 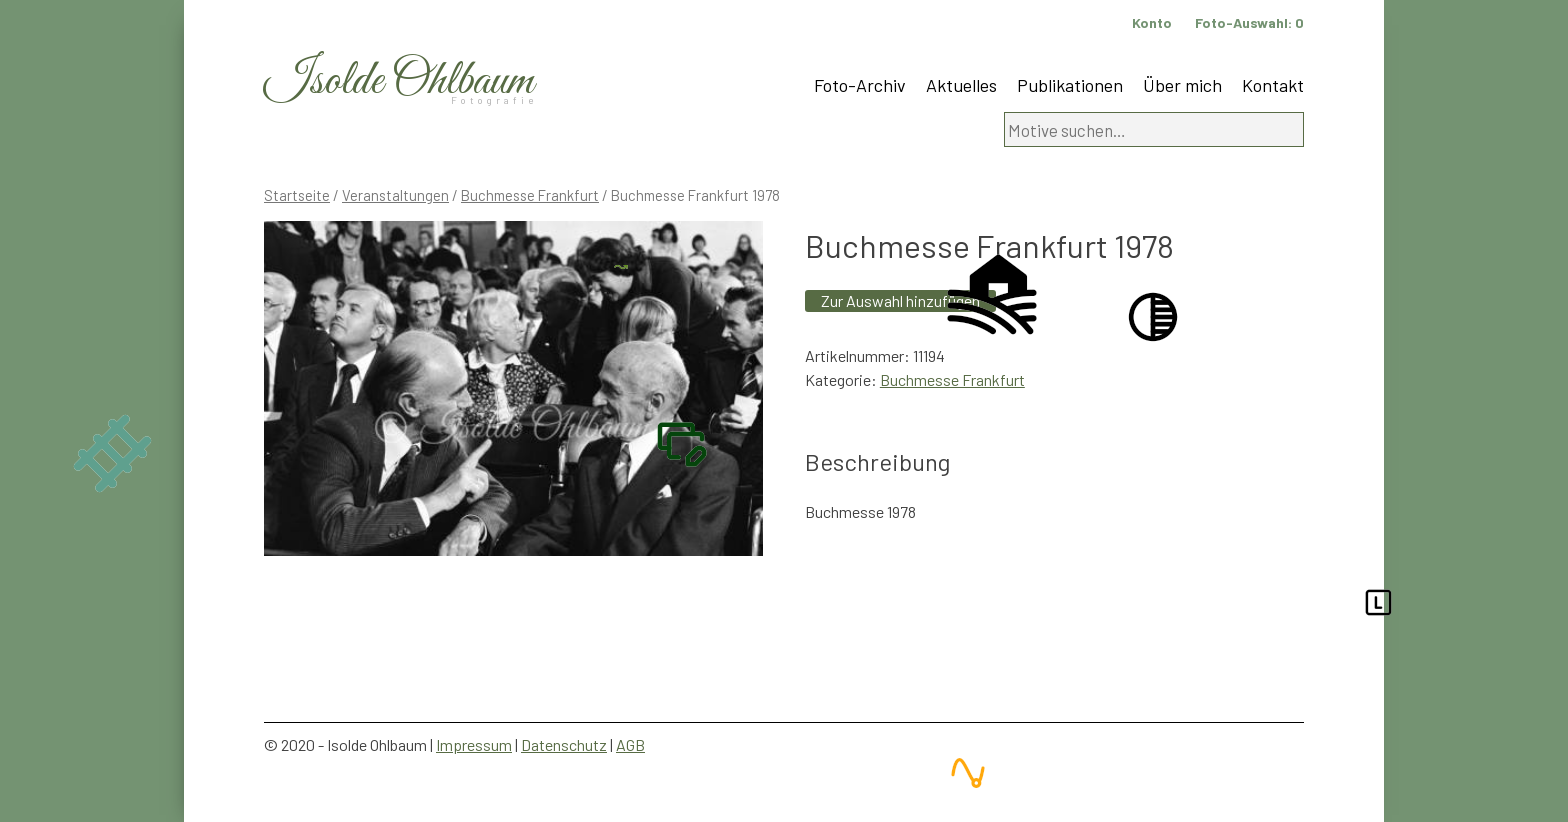 I want to click on find the minimum value in a dataset, so click(x=968, y=773).